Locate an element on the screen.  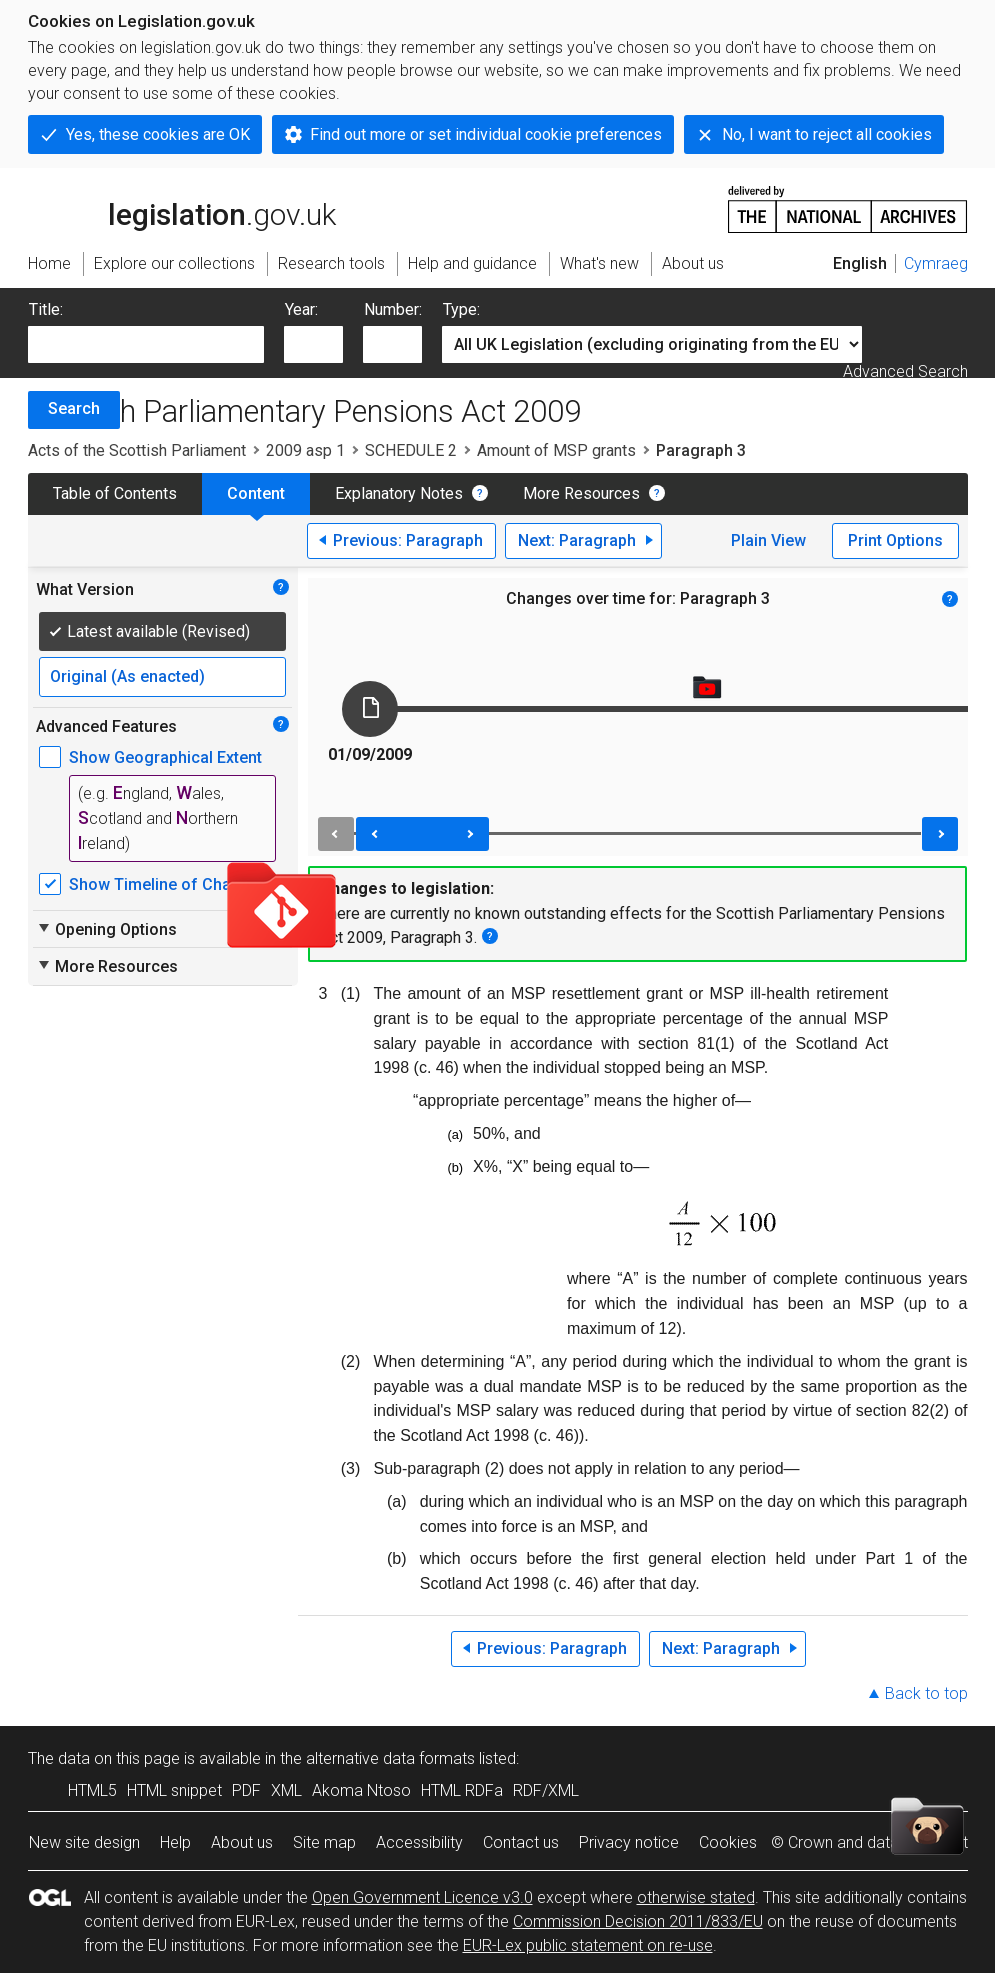
open folder containing youtube downloads is located at coordinates (707, 688).